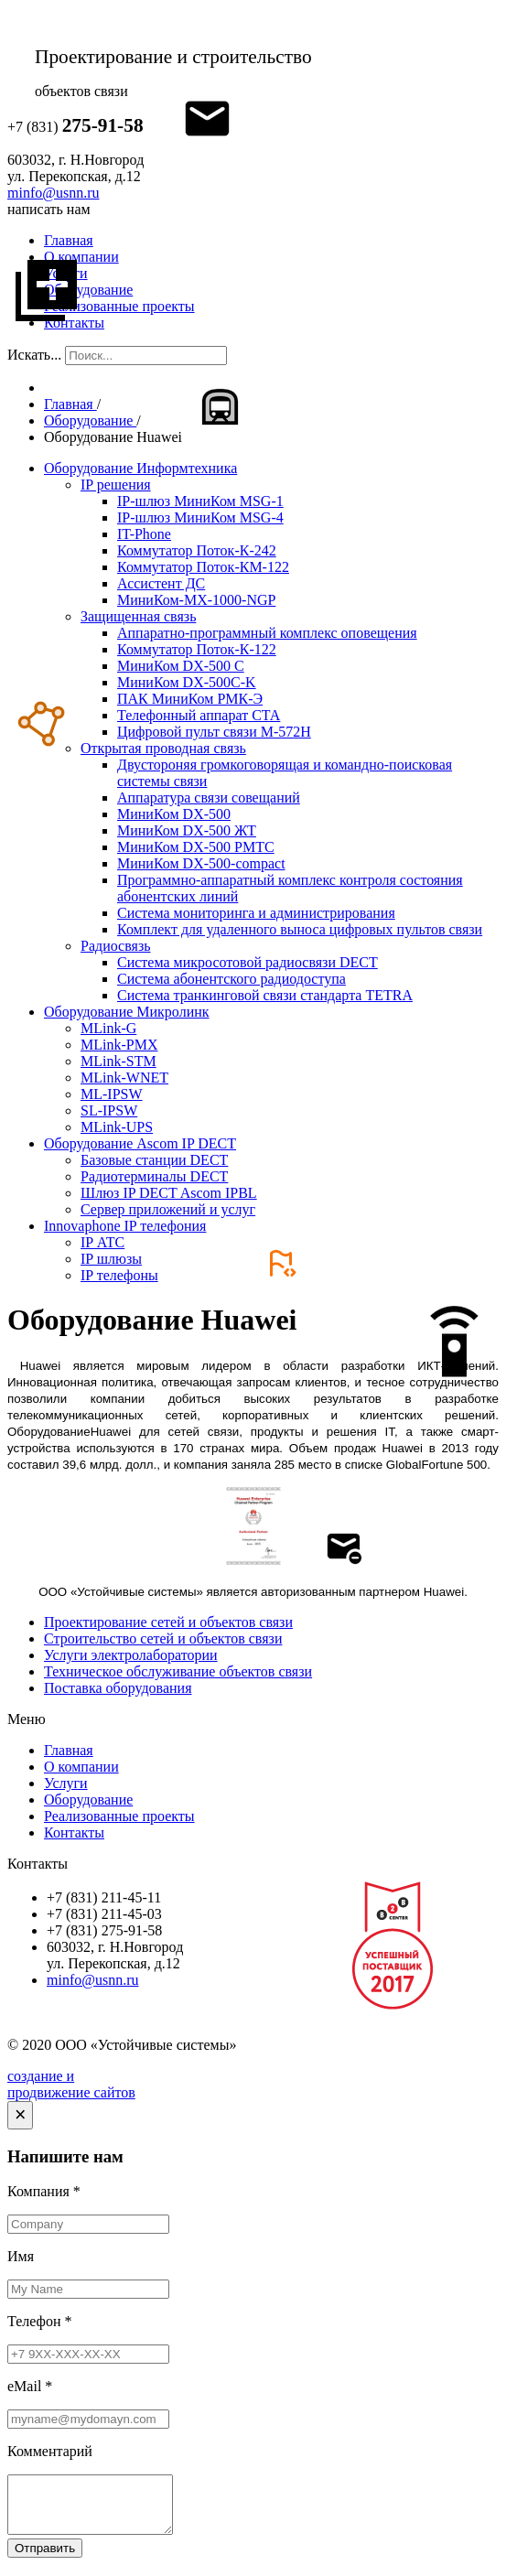 This screenshot has width=506, height=2576. Describe the element at coordinates (454, 1342) in the screenshot. I see `access remote control settings` at that location.